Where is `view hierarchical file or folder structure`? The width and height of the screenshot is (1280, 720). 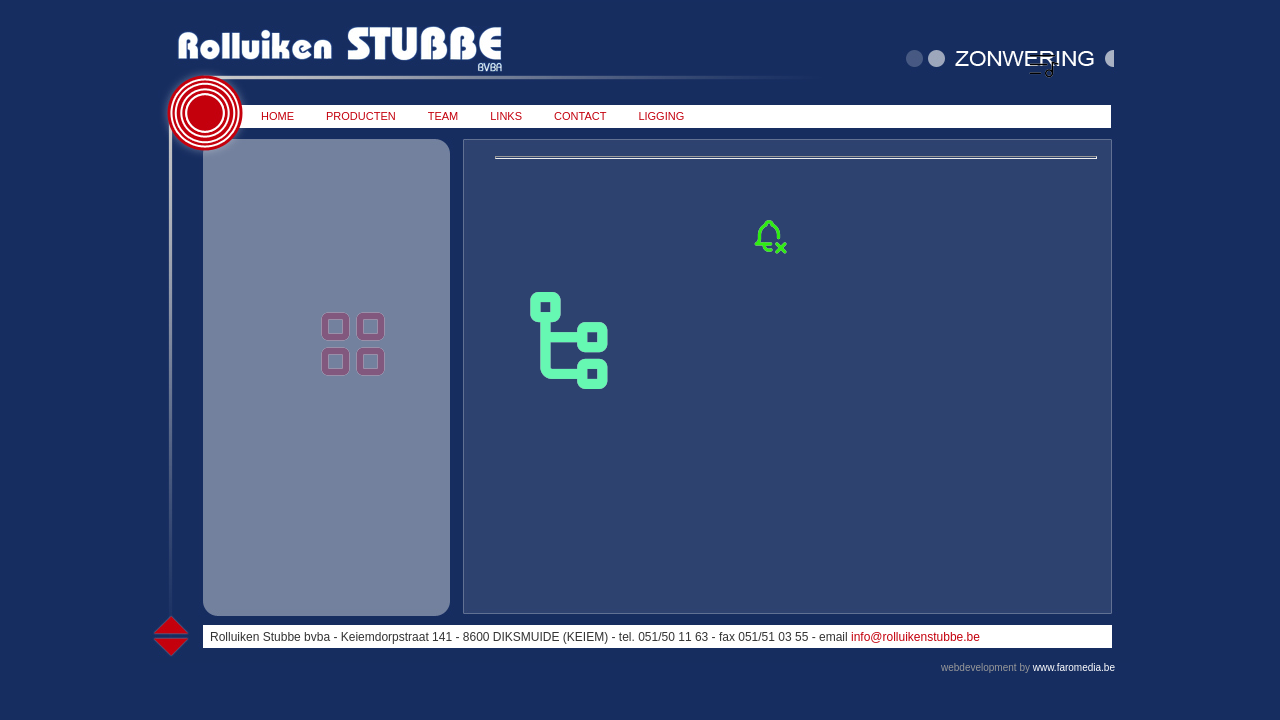 view hierarchical file or folder structure is located at coordinates (565, 340).